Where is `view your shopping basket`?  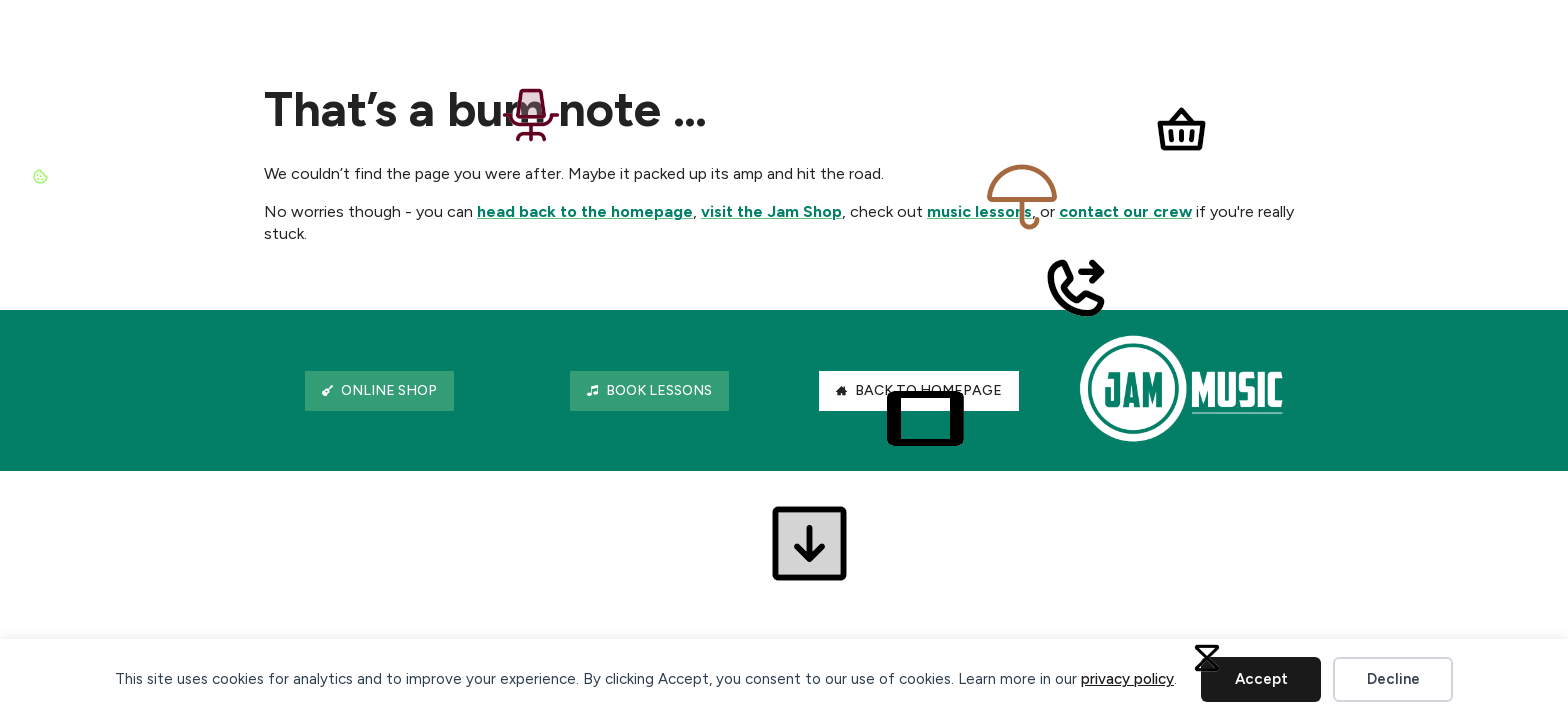
view your shopping basket is located at coordinates (1181, 131).